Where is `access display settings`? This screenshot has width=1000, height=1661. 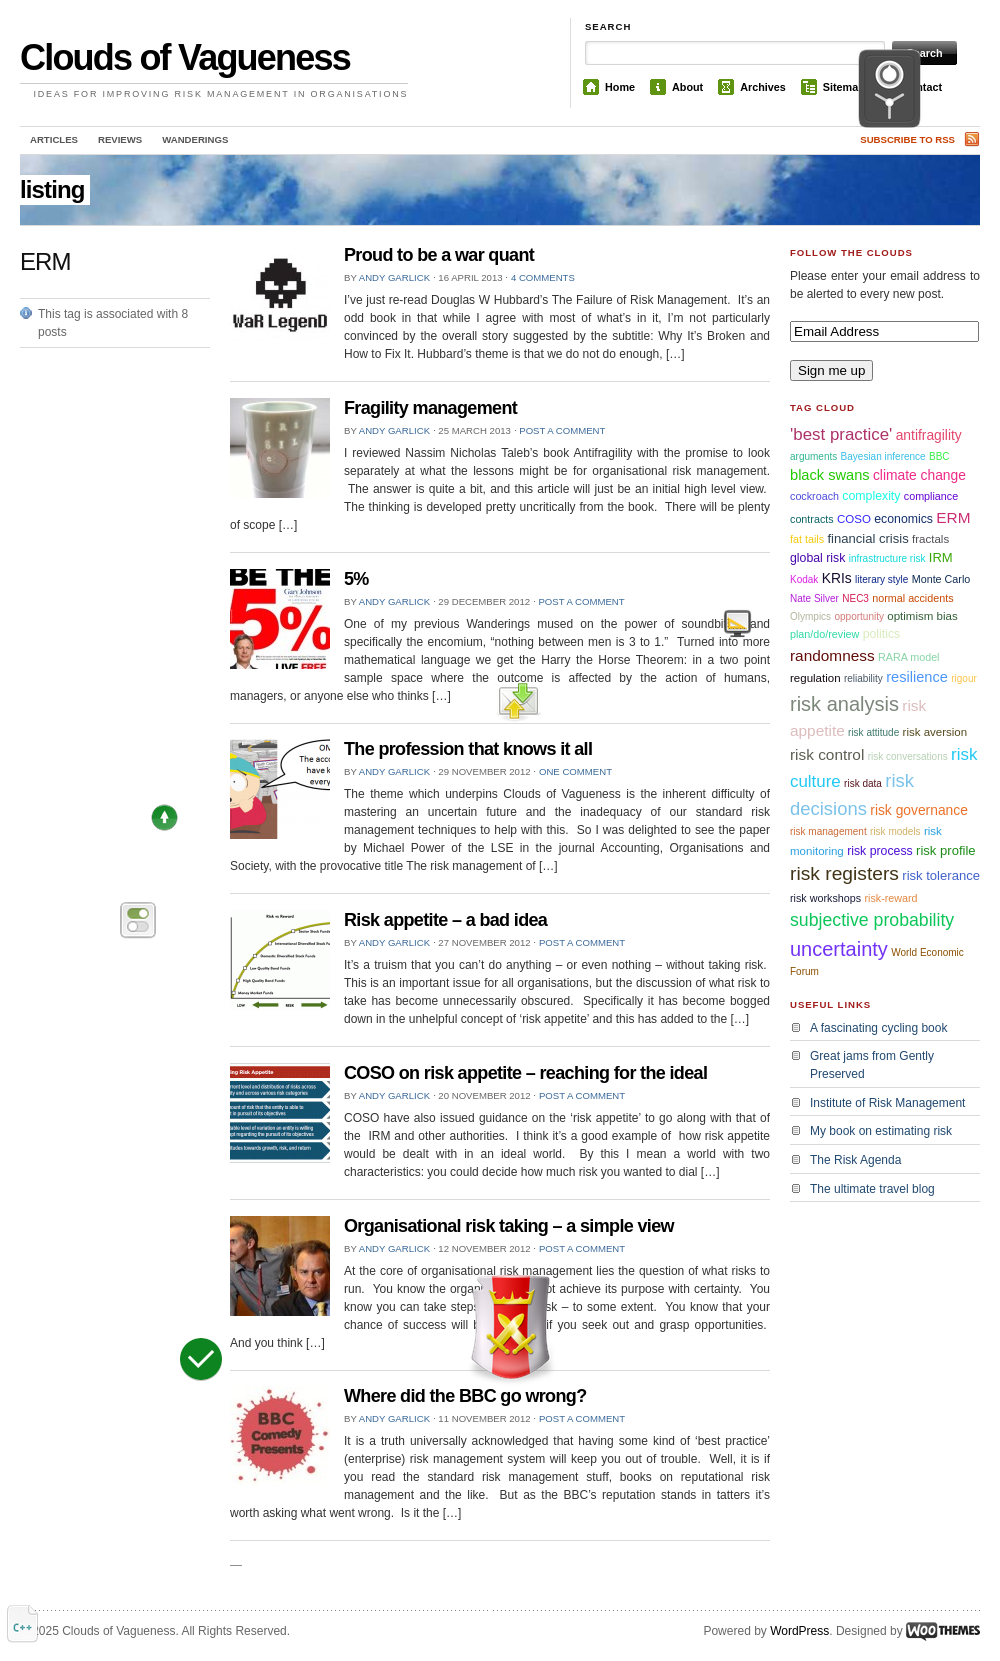
access display settings is located at coordinates (737, 623).